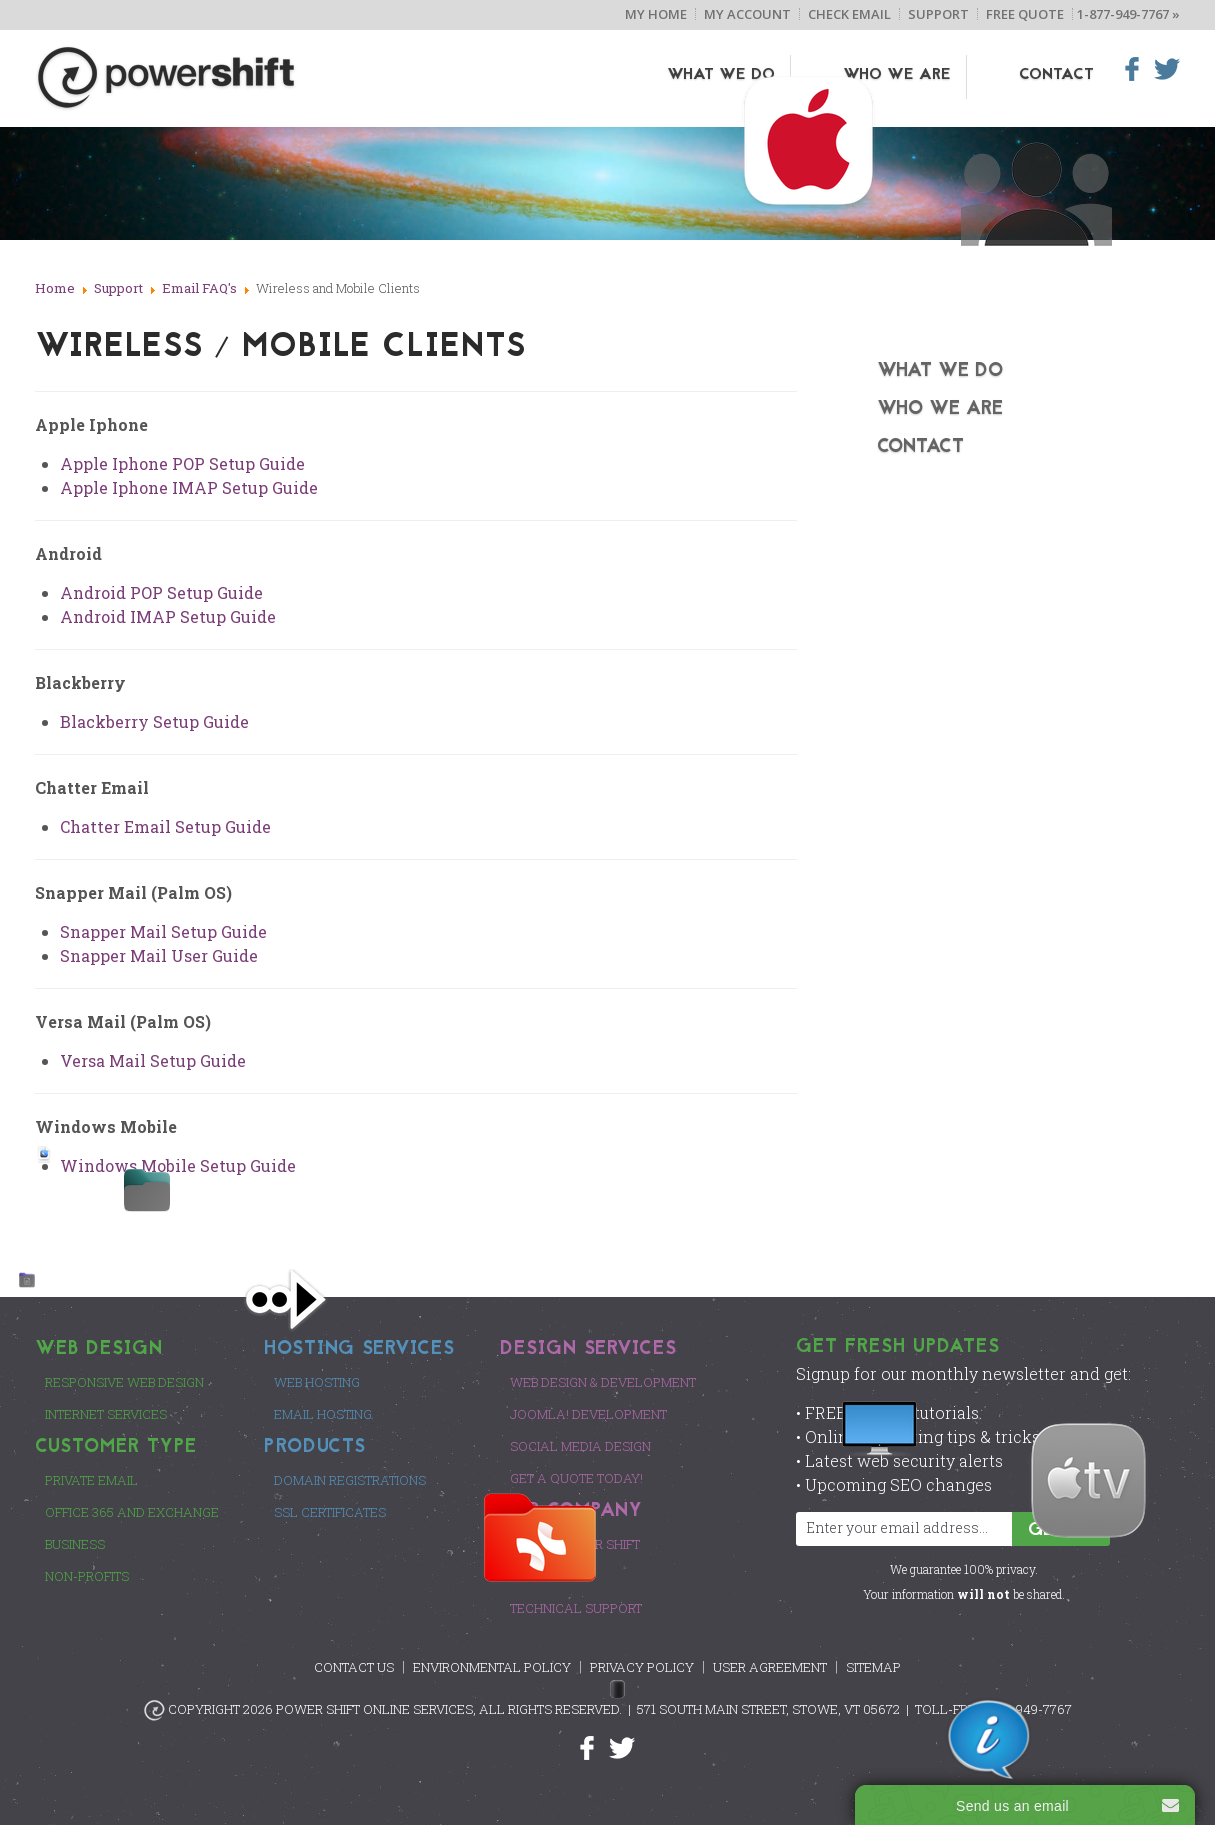 The image size is (1215, 1825). What do you see at coordinates (808, 140) in the screenshot?
I see `view apple care or warranty coverage information` at bounding box center [808, 140].